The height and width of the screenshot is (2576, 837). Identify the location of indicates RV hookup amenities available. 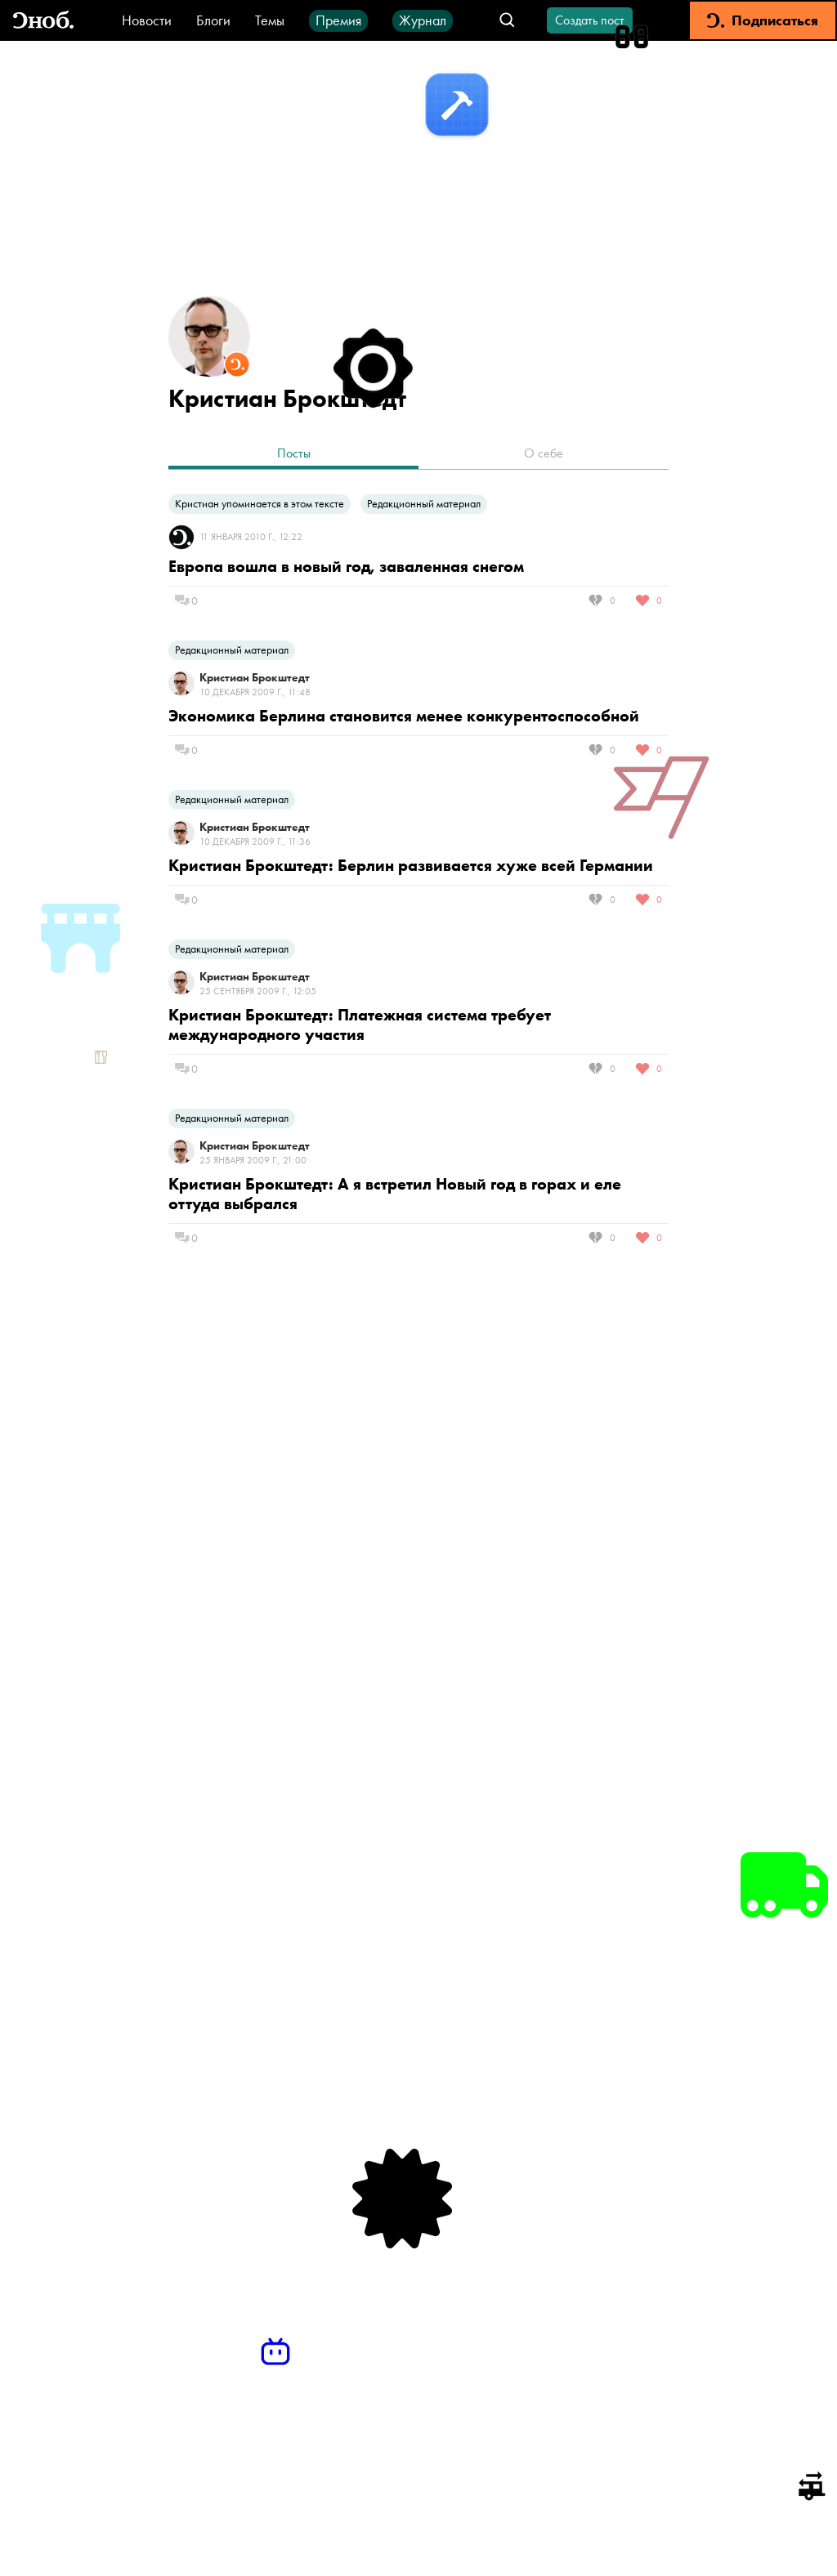
(810, 2485).